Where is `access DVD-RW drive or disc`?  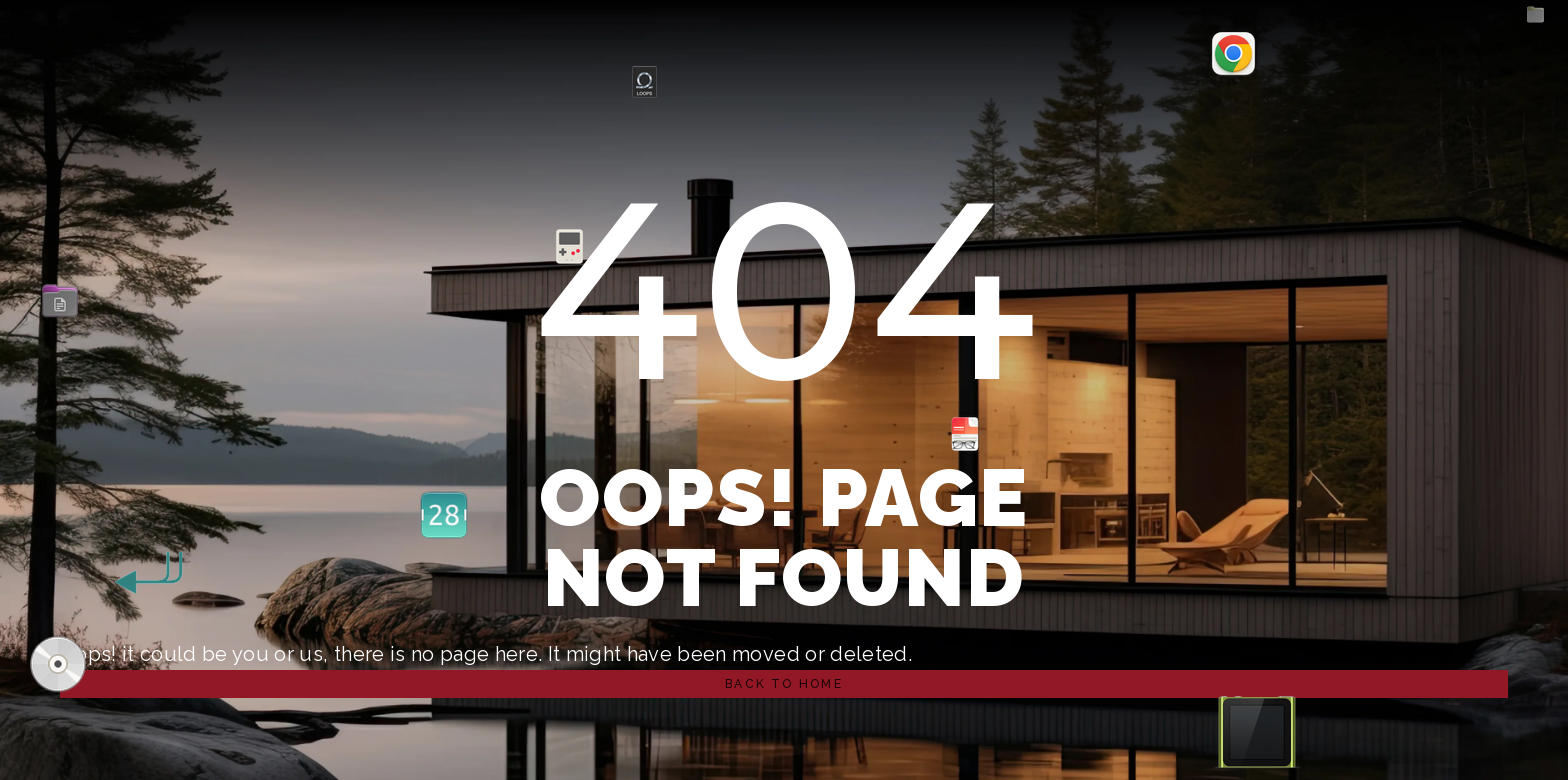
access DVD-RW drive or disc is located at coordinates (58, 664).